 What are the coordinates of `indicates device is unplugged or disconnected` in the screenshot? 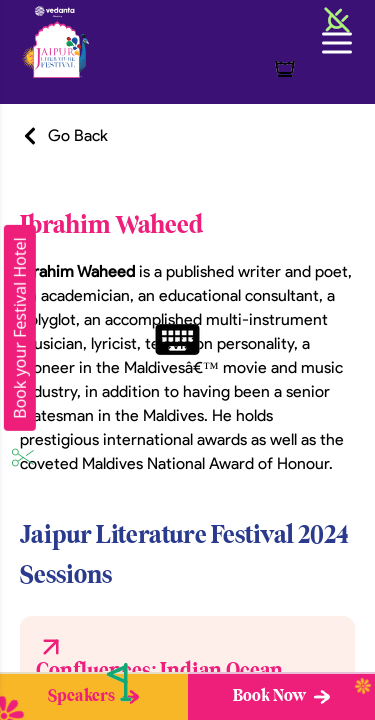 It's located at (337, 20).